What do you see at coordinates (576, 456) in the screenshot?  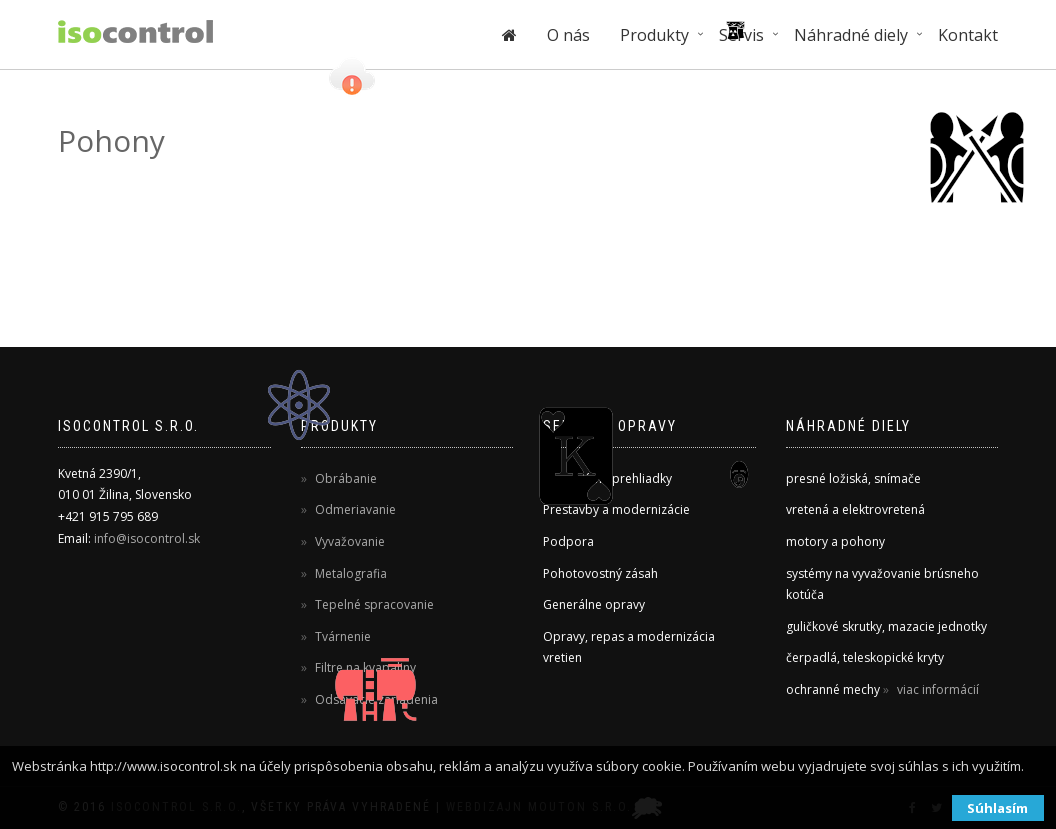 I see `king of hearts playing card` at bounding box center [576, 456].